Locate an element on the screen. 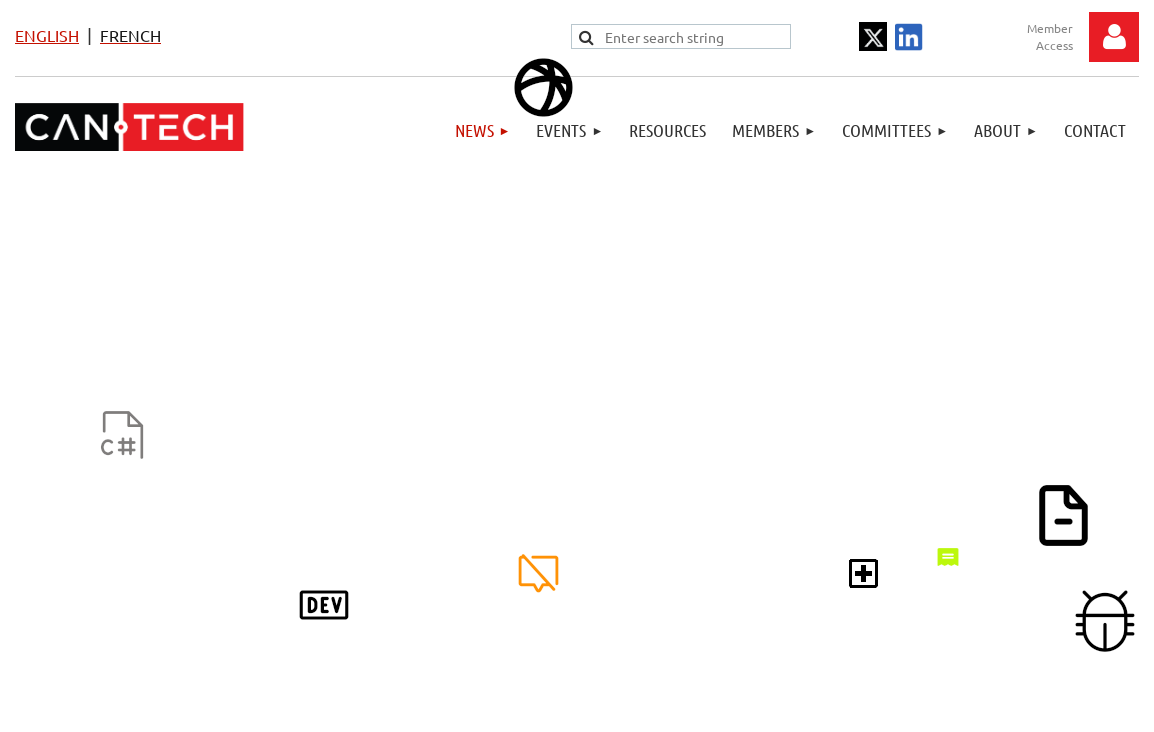 The image size is (1154, 732). find nearby hospitals or medical facilities is located at coordinates (863, 573).